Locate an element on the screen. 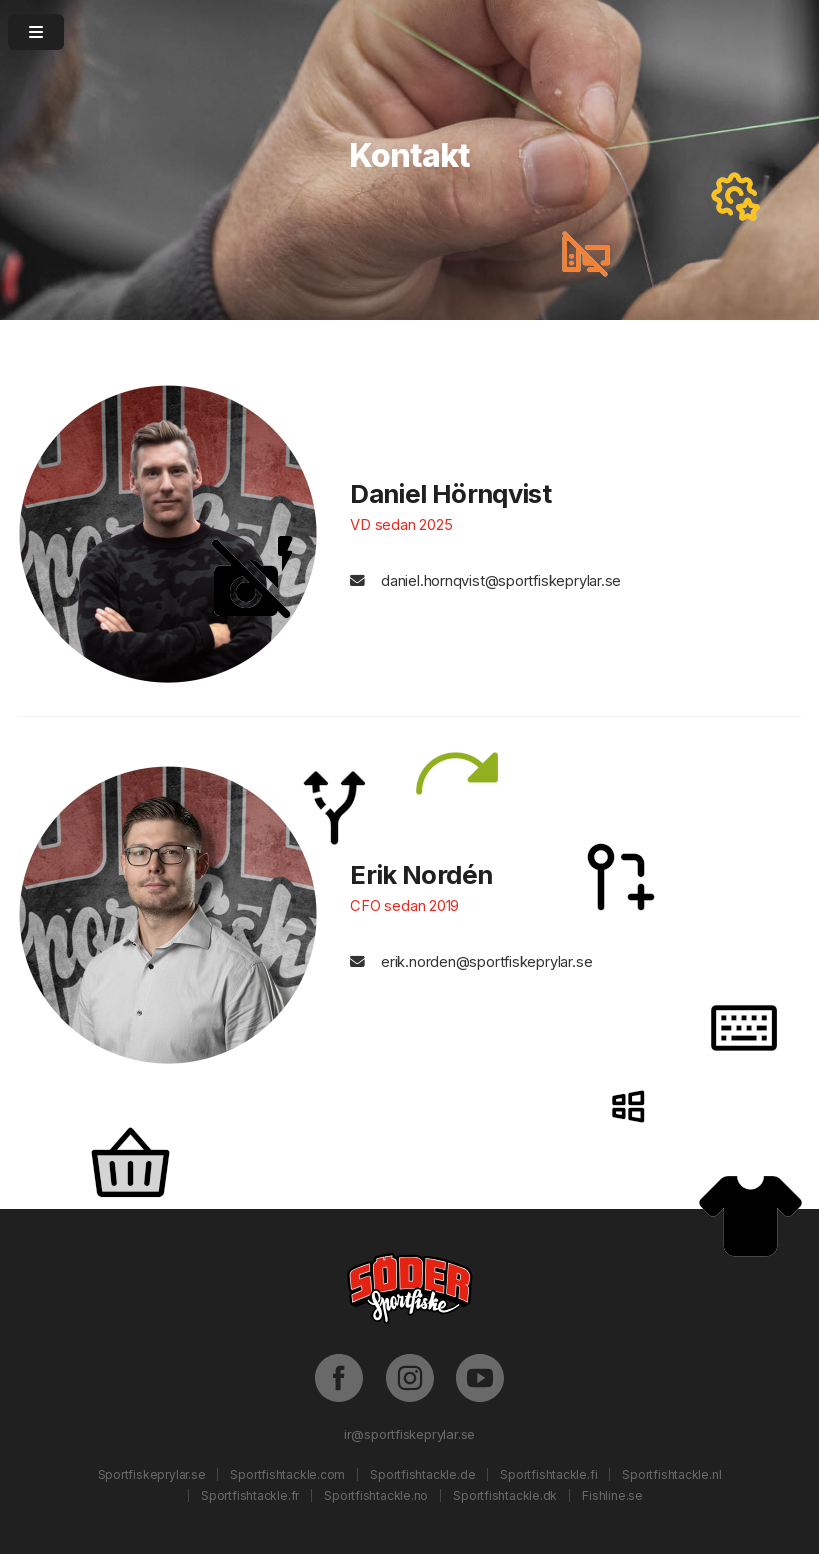 This screenshot has height=1555, width=819. record keyboard input or keystrokes is located at coordinates (741, 1030).